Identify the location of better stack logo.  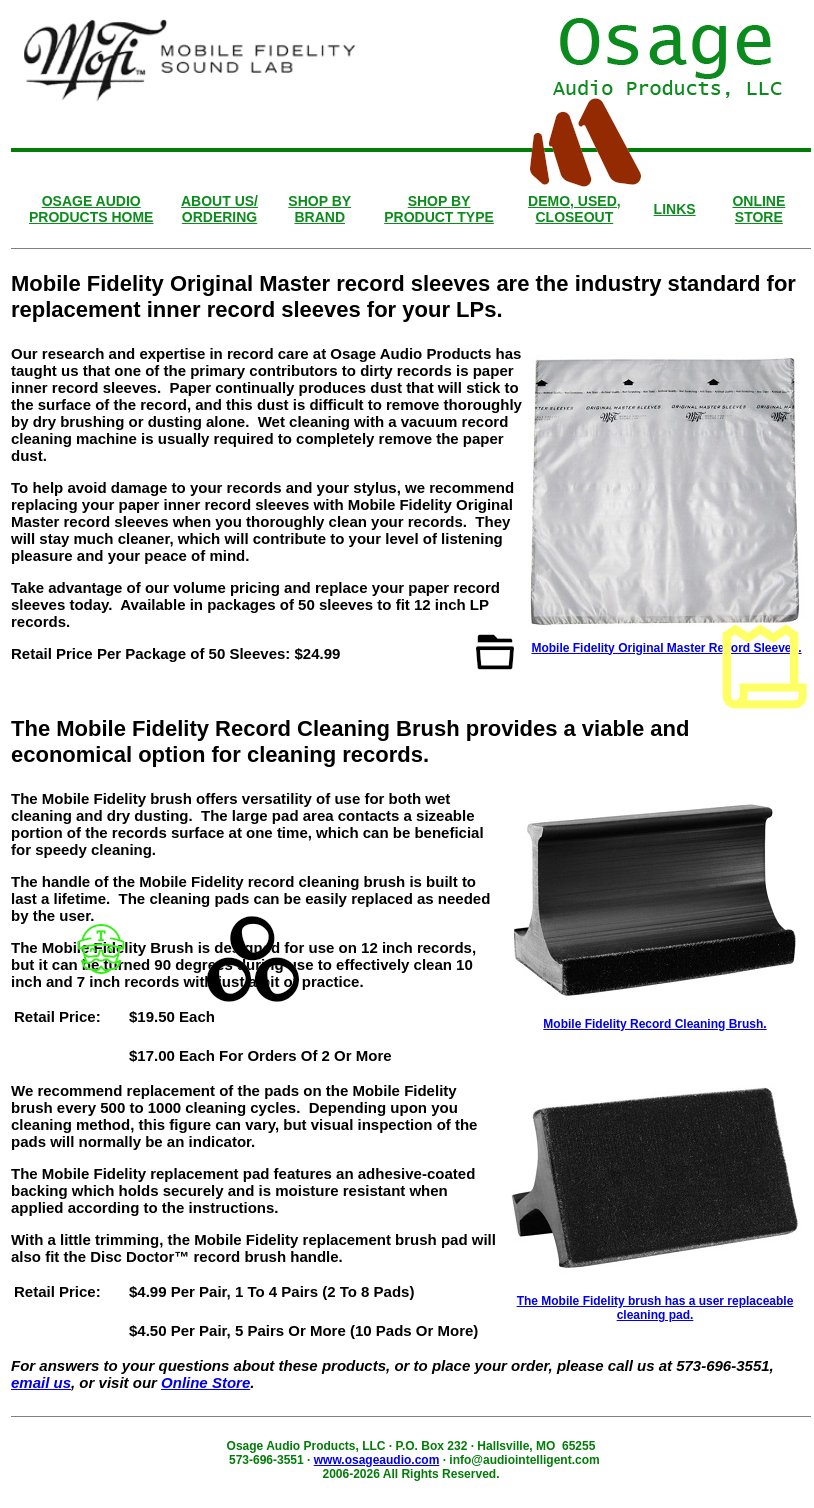
(585, 142).